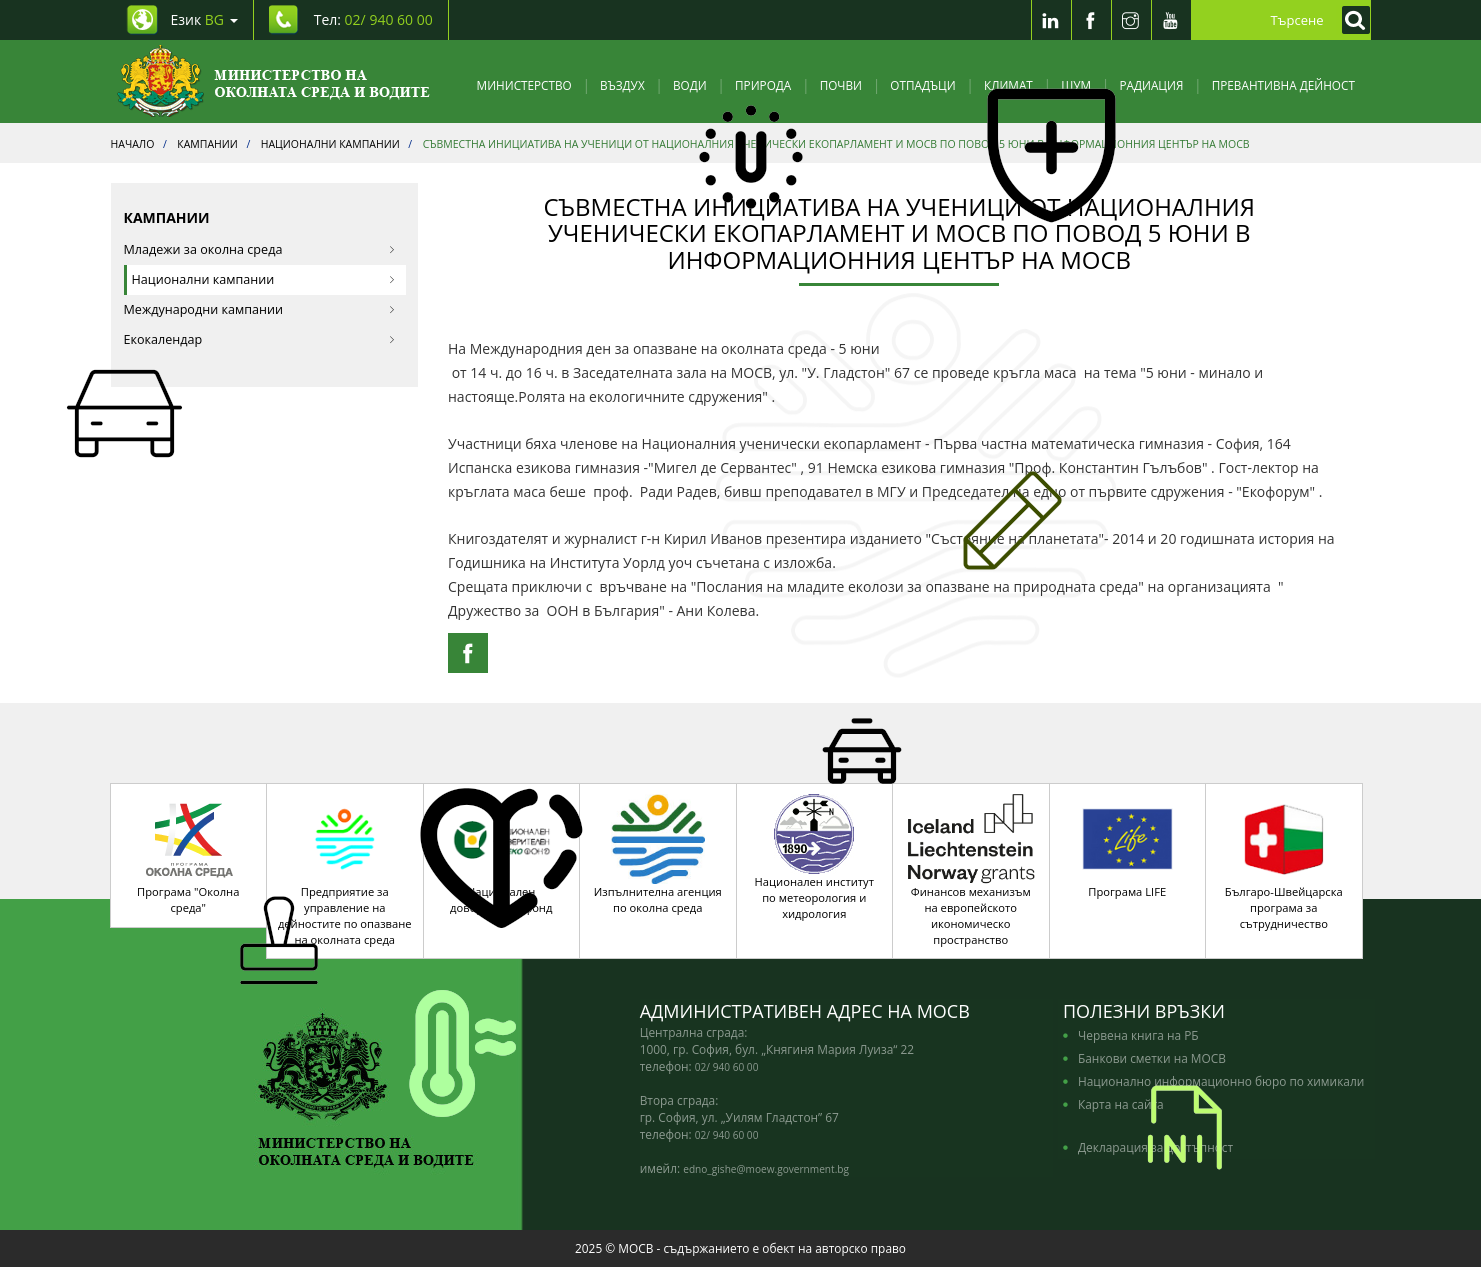 This screenshot has height=1267, width=1481. I want to click on indicates high temperature or heat warning, so click(452, 1053).